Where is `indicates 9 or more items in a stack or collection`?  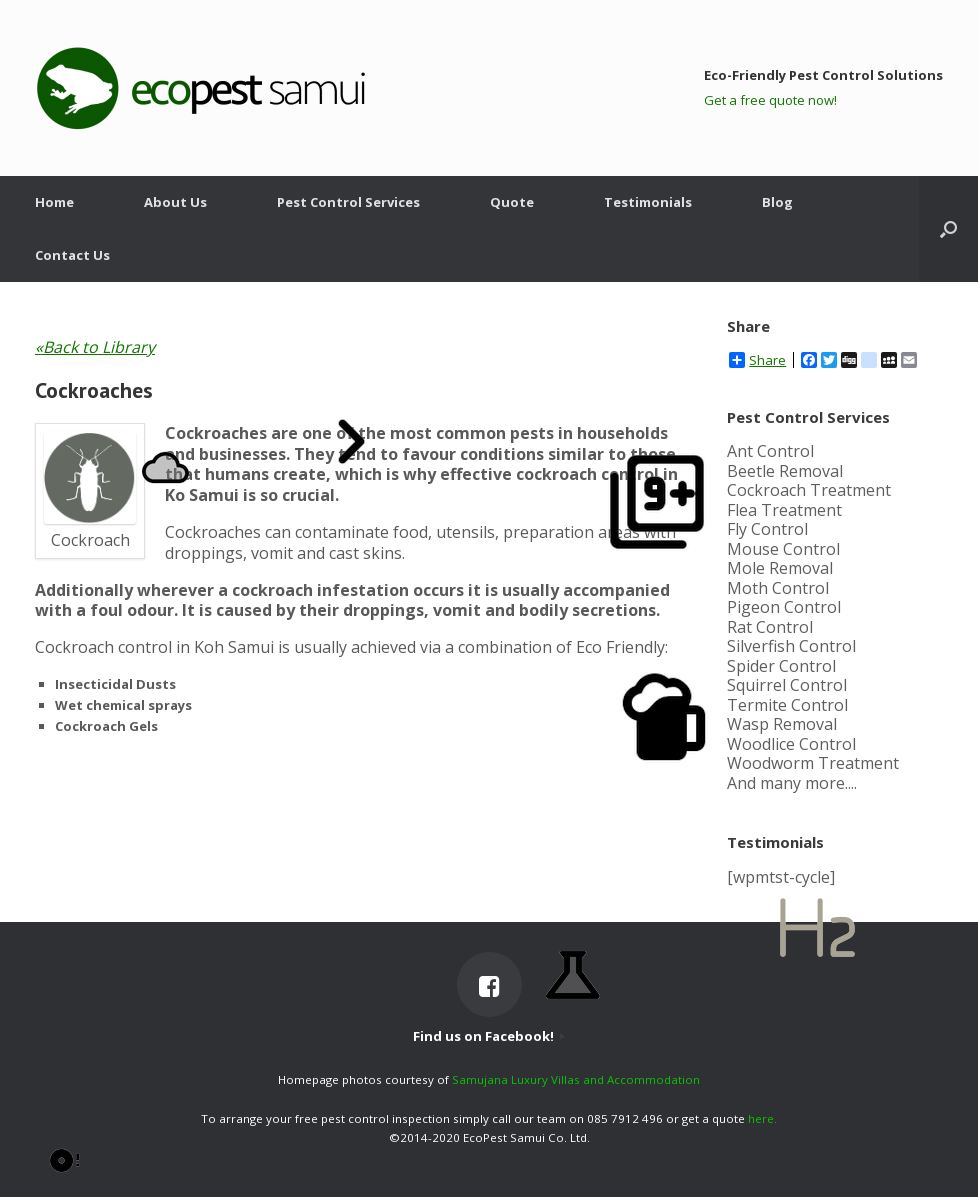 indicates 9 or more items in a stack or collection is located at coordinates (657, 502).